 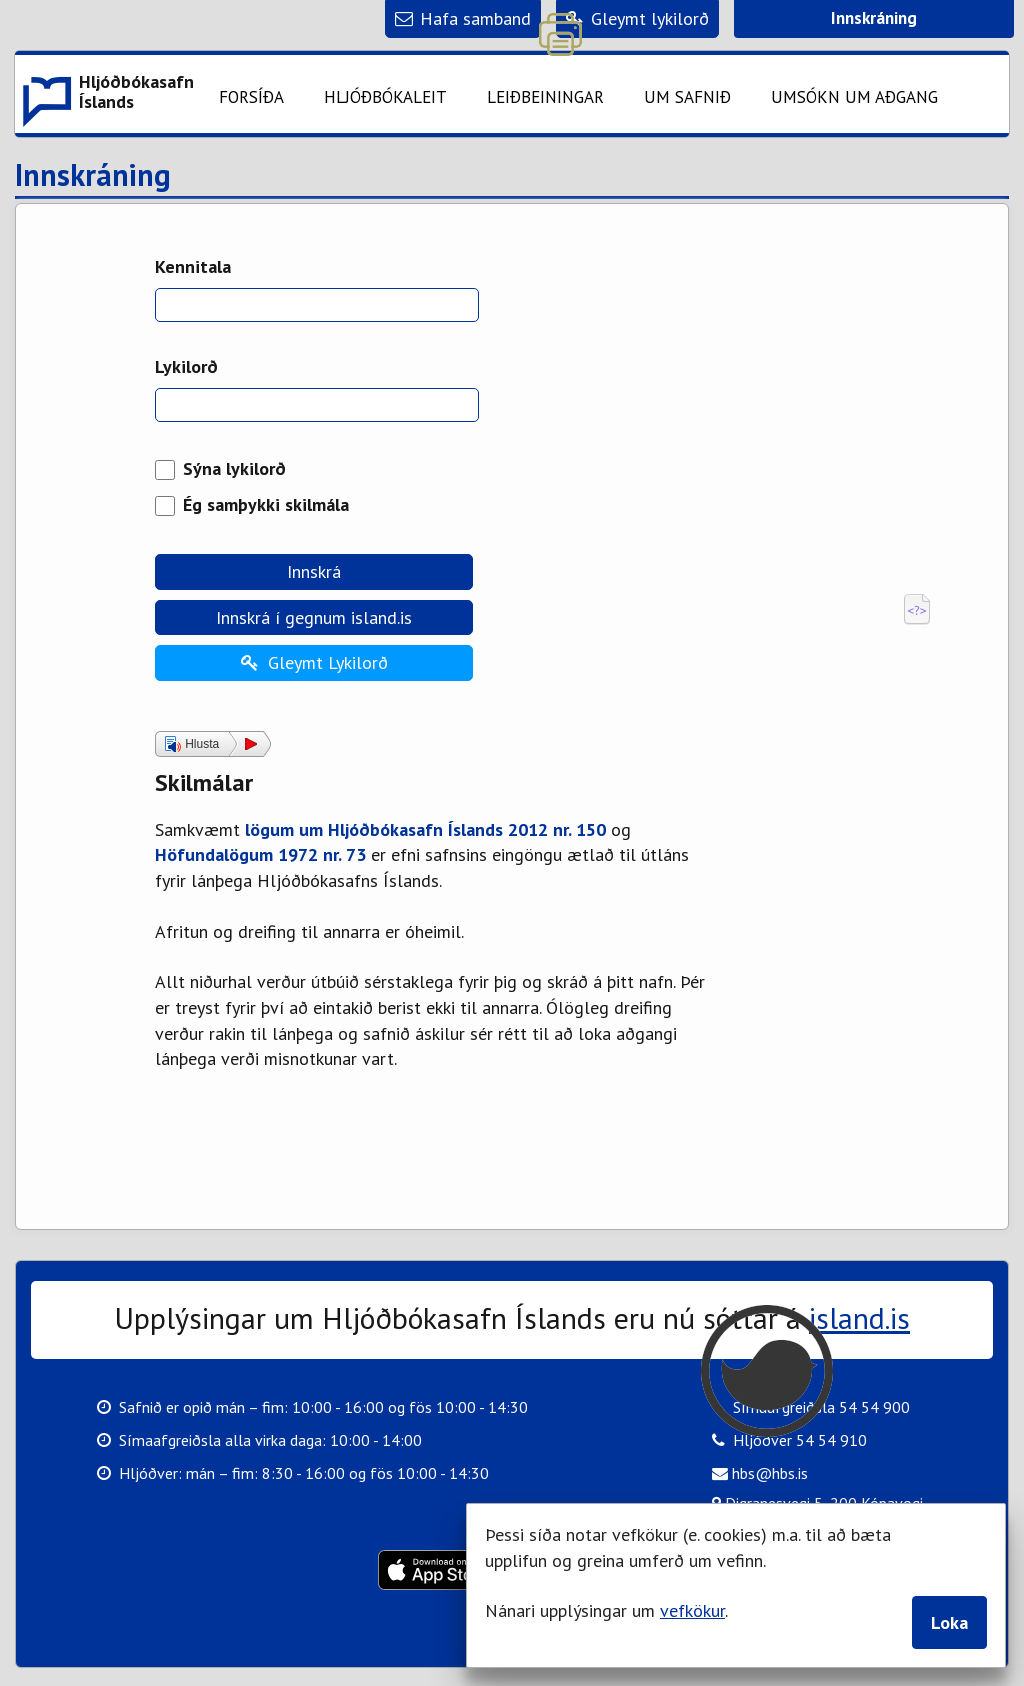 What do you see at coordinates (767, 1371) in the screenshot?
I see `launch budgie desktop environment` at bounding box center [767, 1371].